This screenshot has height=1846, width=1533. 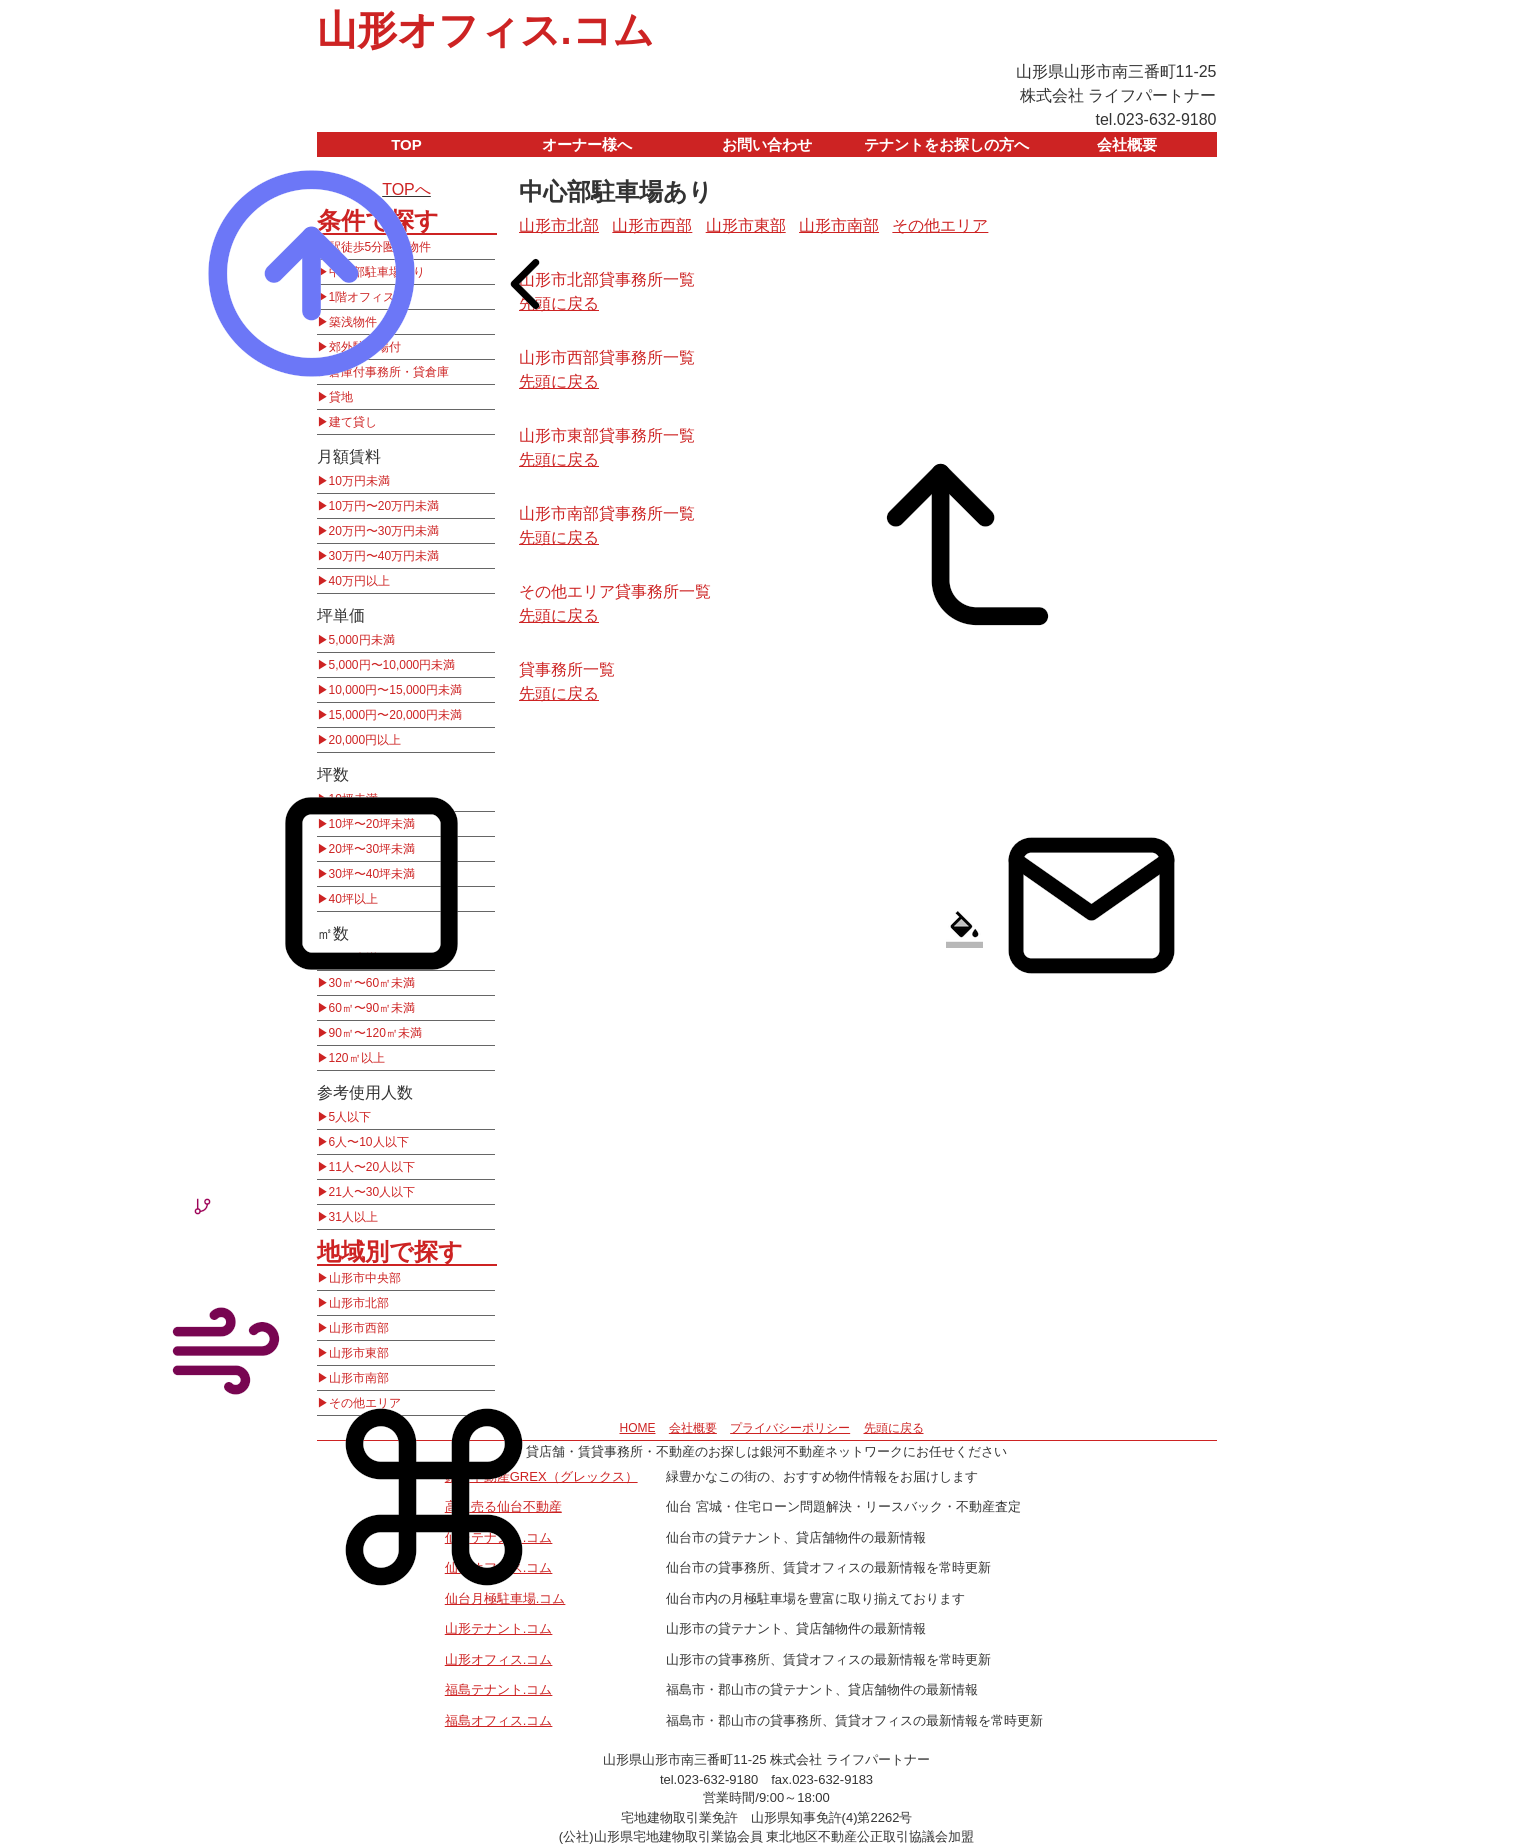 What do you see at coordinates (311, 273) in the screenshot?
I see `scroll to top of page` at bounding box center [311, 273].